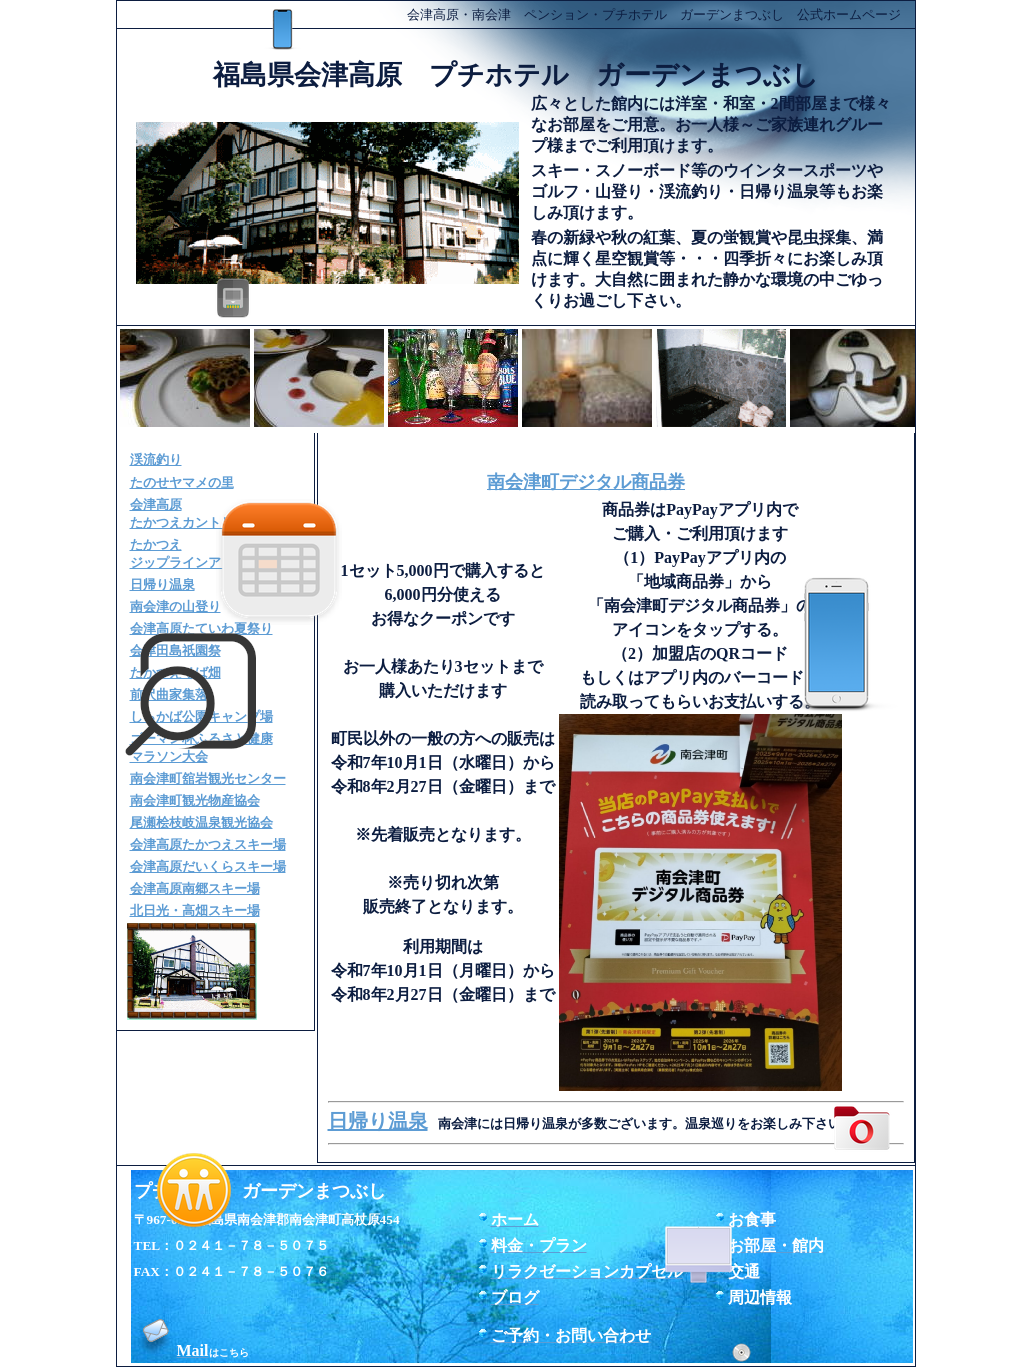 The image size is (1031, 1367). I want to click on connect to or manage your iPhone, so click(282, 29).